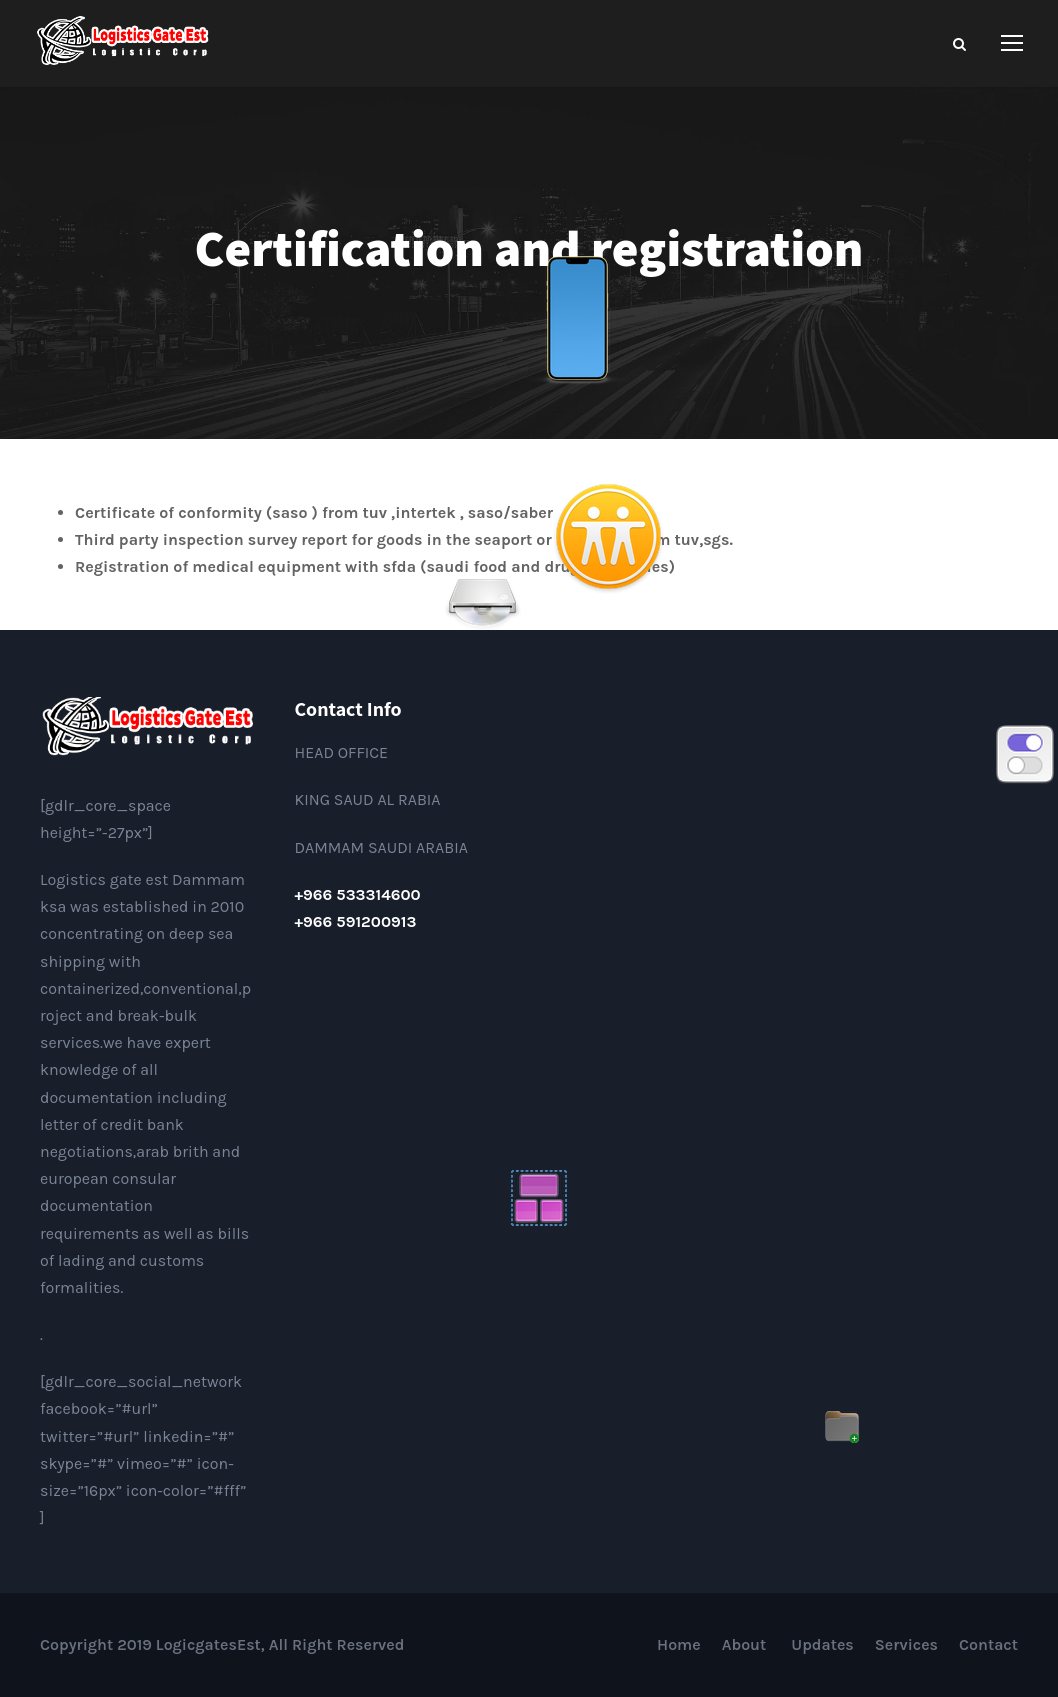 This screenshot has height=1697, width=1058. What do you see at coordinates (842, 1426) in the screenshot?
I see `create a new folder` at bounding box center [842, 1426].